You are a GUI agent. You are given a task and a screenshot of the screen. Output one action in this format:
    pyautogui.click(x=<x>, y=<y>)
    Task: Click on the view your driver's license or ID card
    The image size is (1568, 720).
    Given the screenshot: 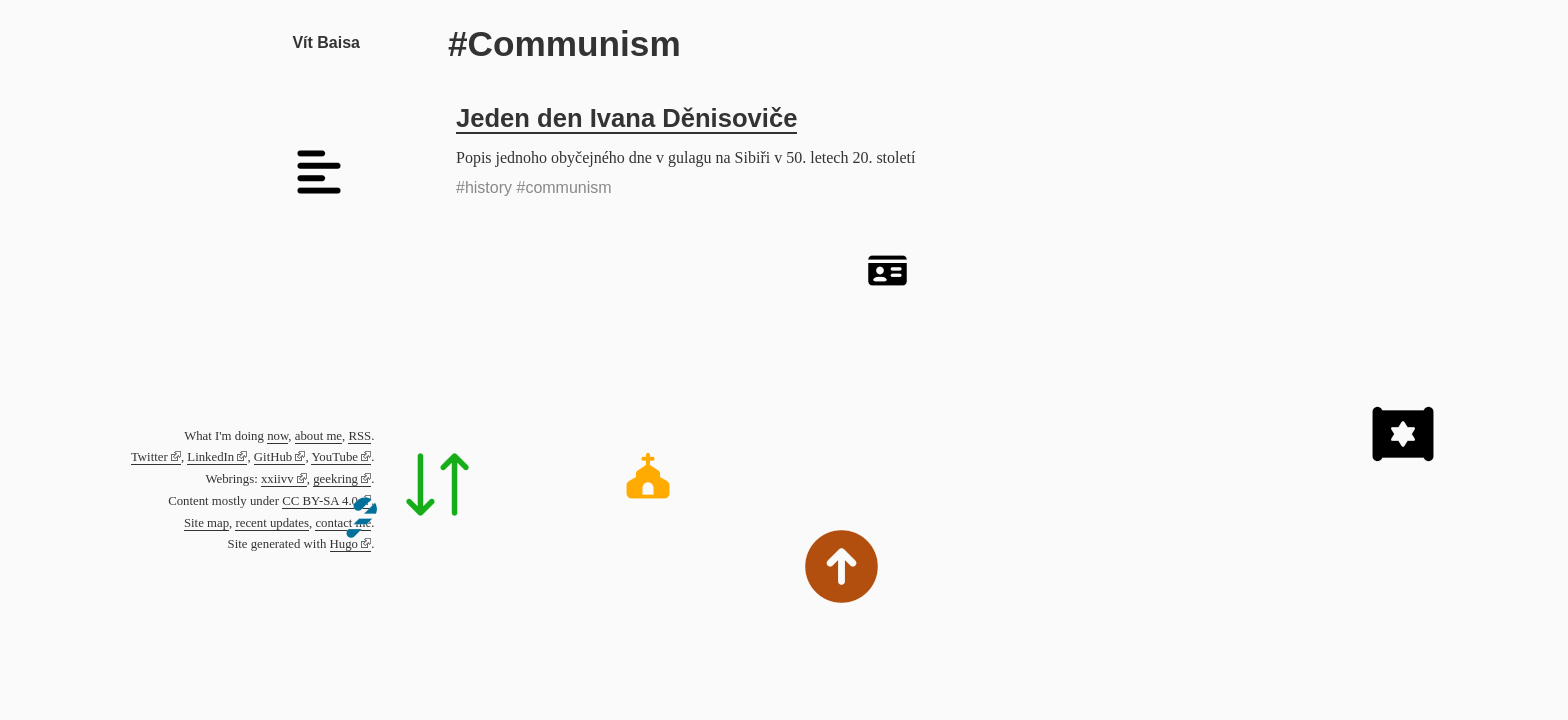 What is the action you would take?
    pyautogui.click(x=887, y=270)
    